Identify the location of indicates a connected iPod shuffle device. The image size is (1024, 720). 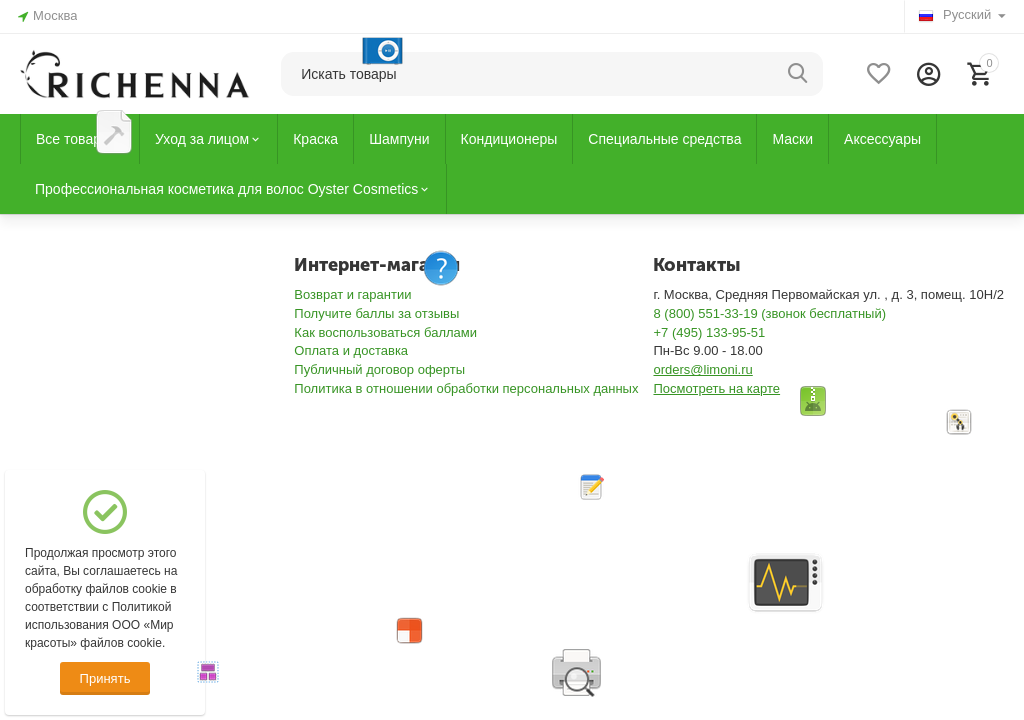
(382, 43).